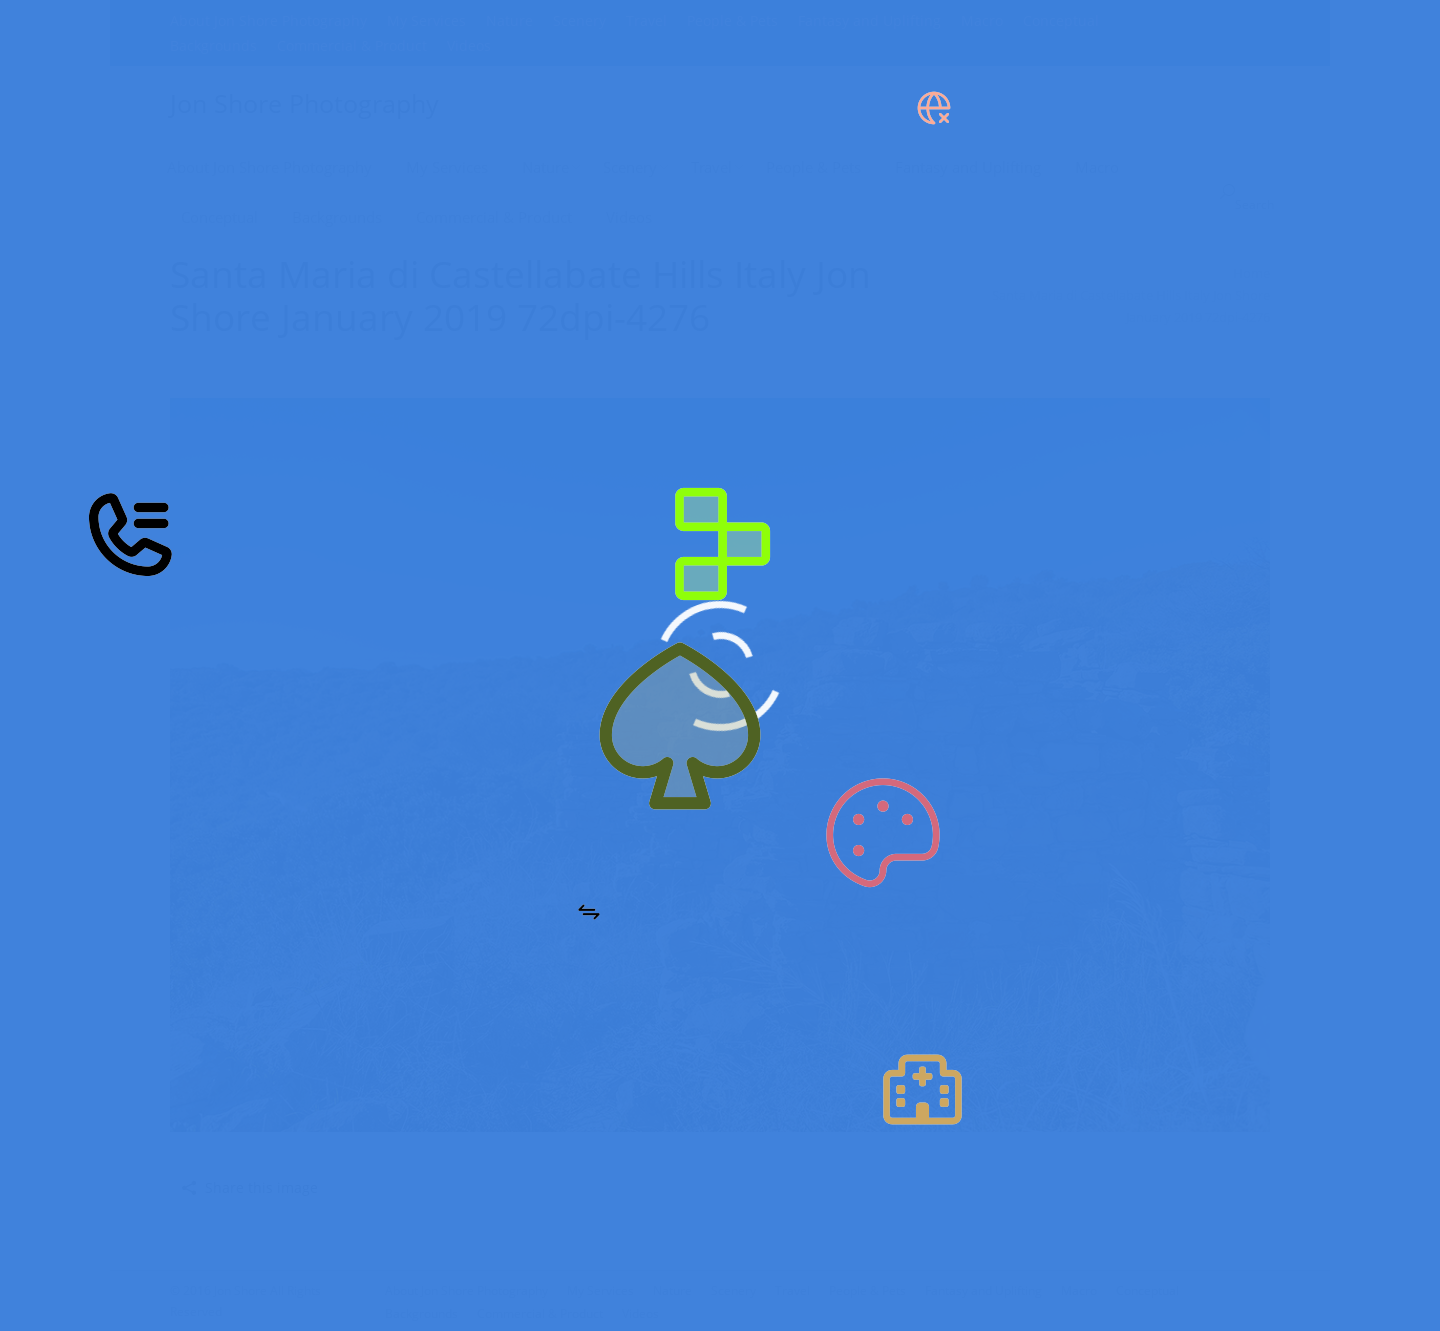 The width and height of the screenshot is (1440, 1331). I want to click on swap or exchange items, so click(589, 912).